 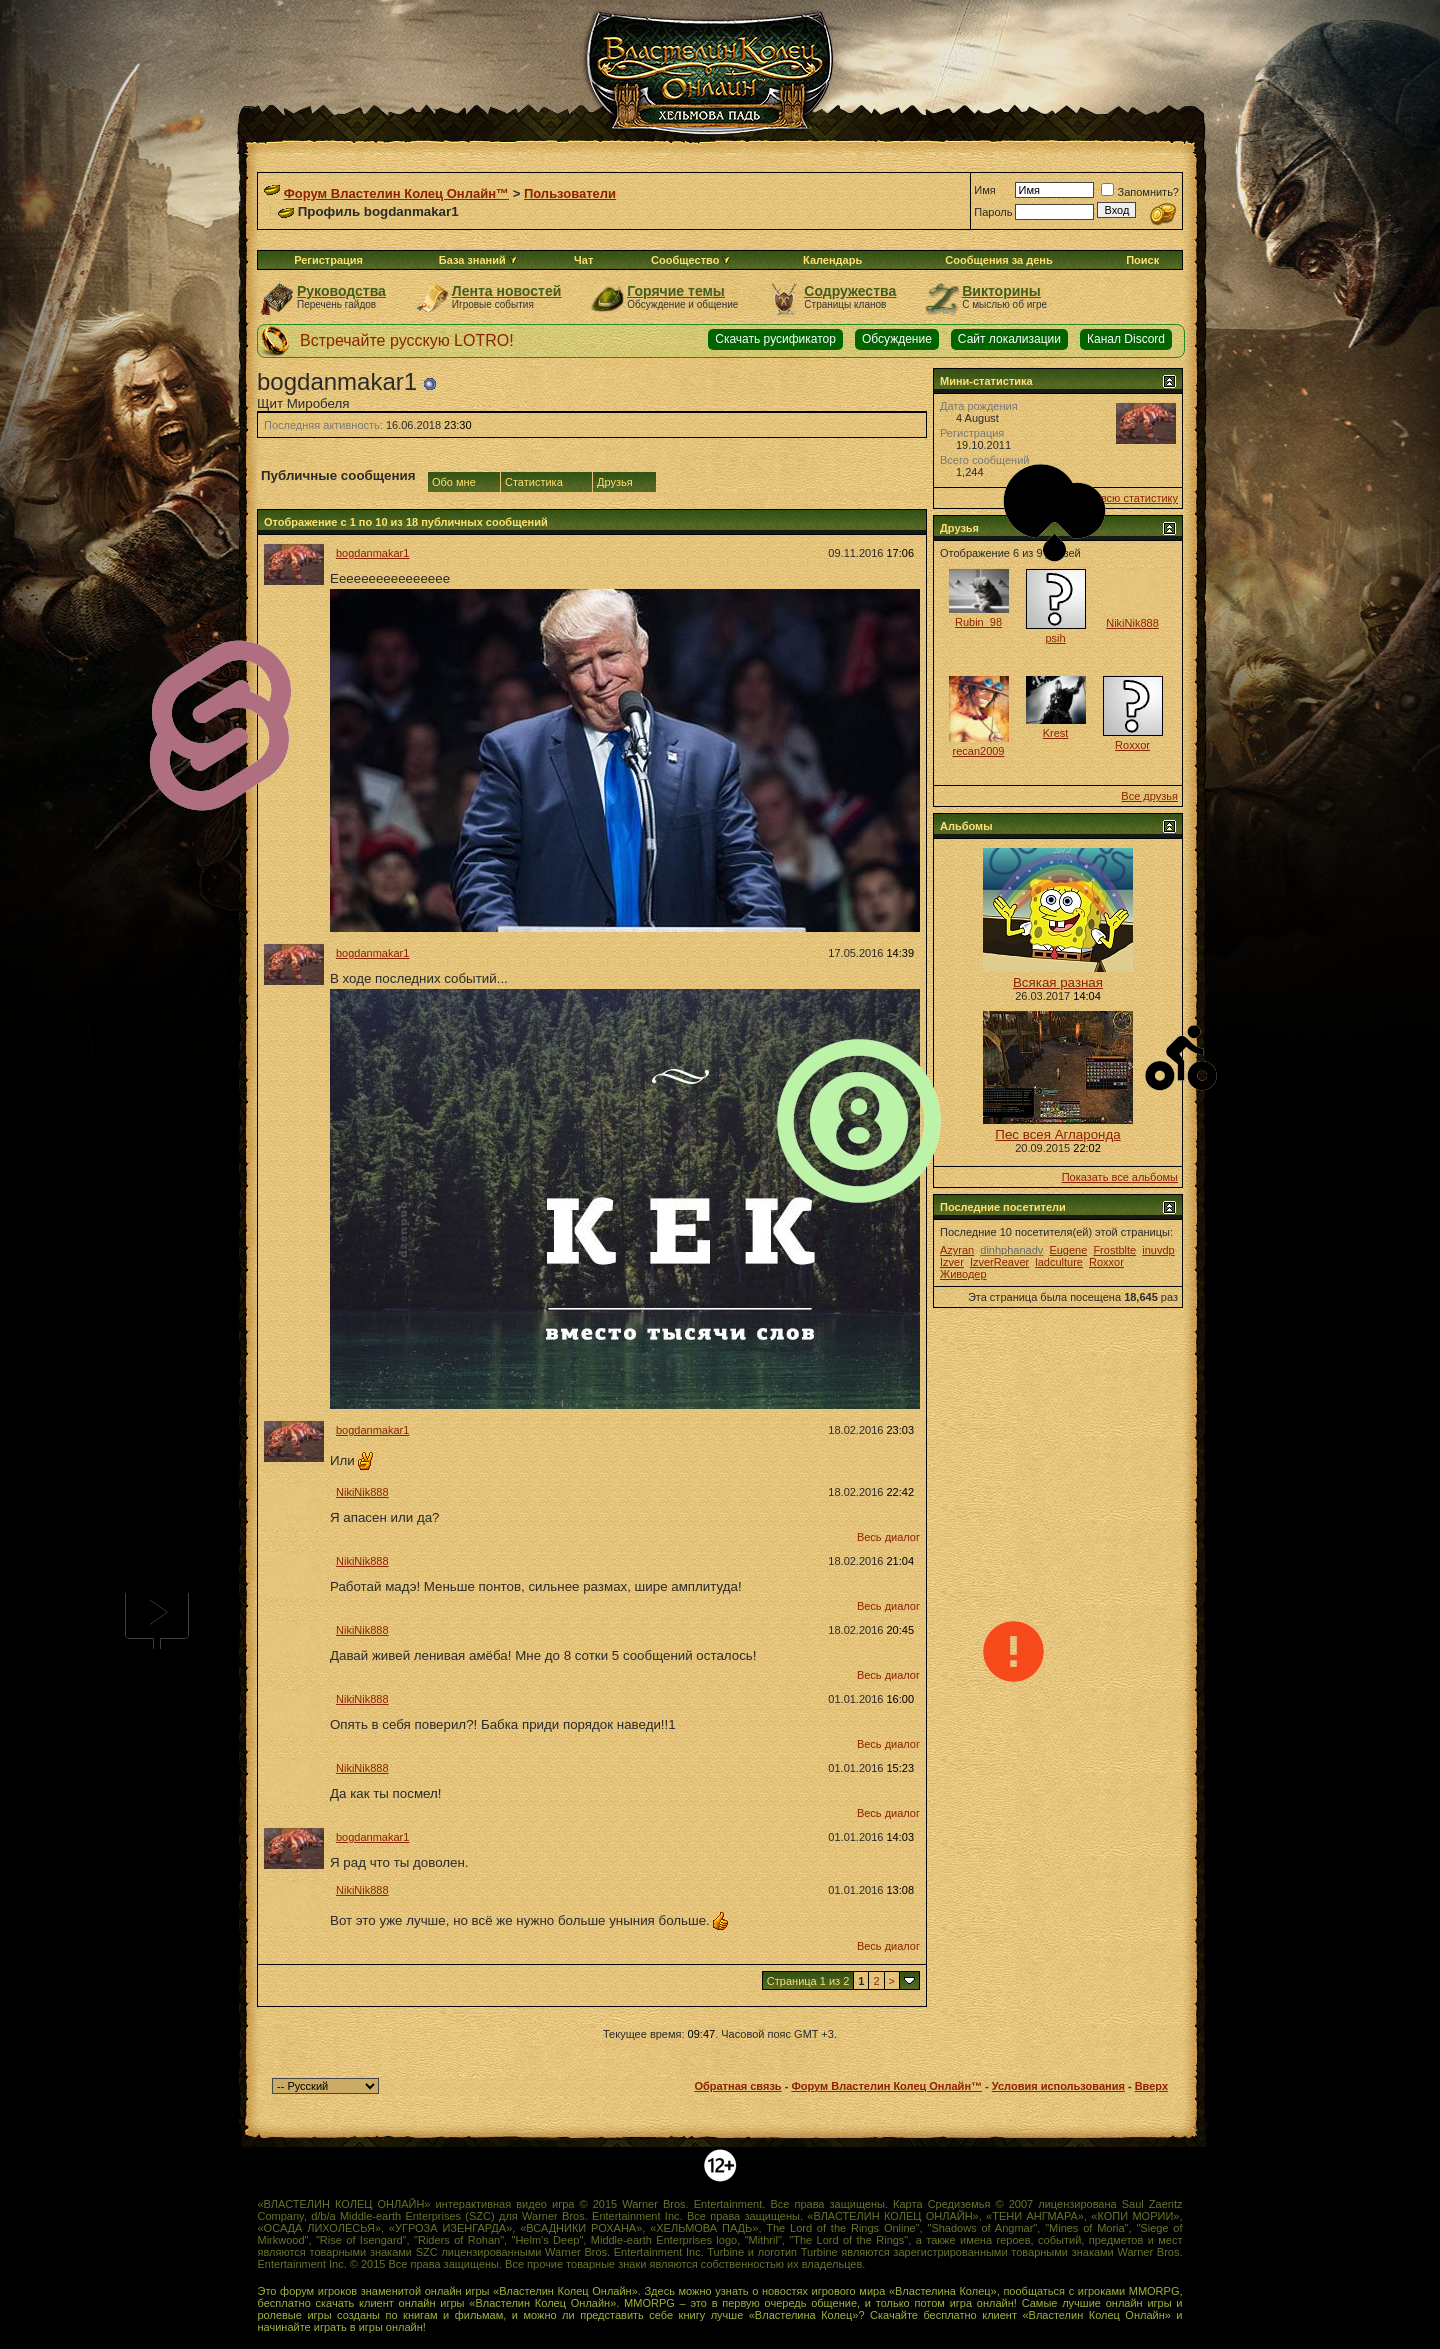 I want to click on view cycling or bike routes, so click(x=1181, y=1061).